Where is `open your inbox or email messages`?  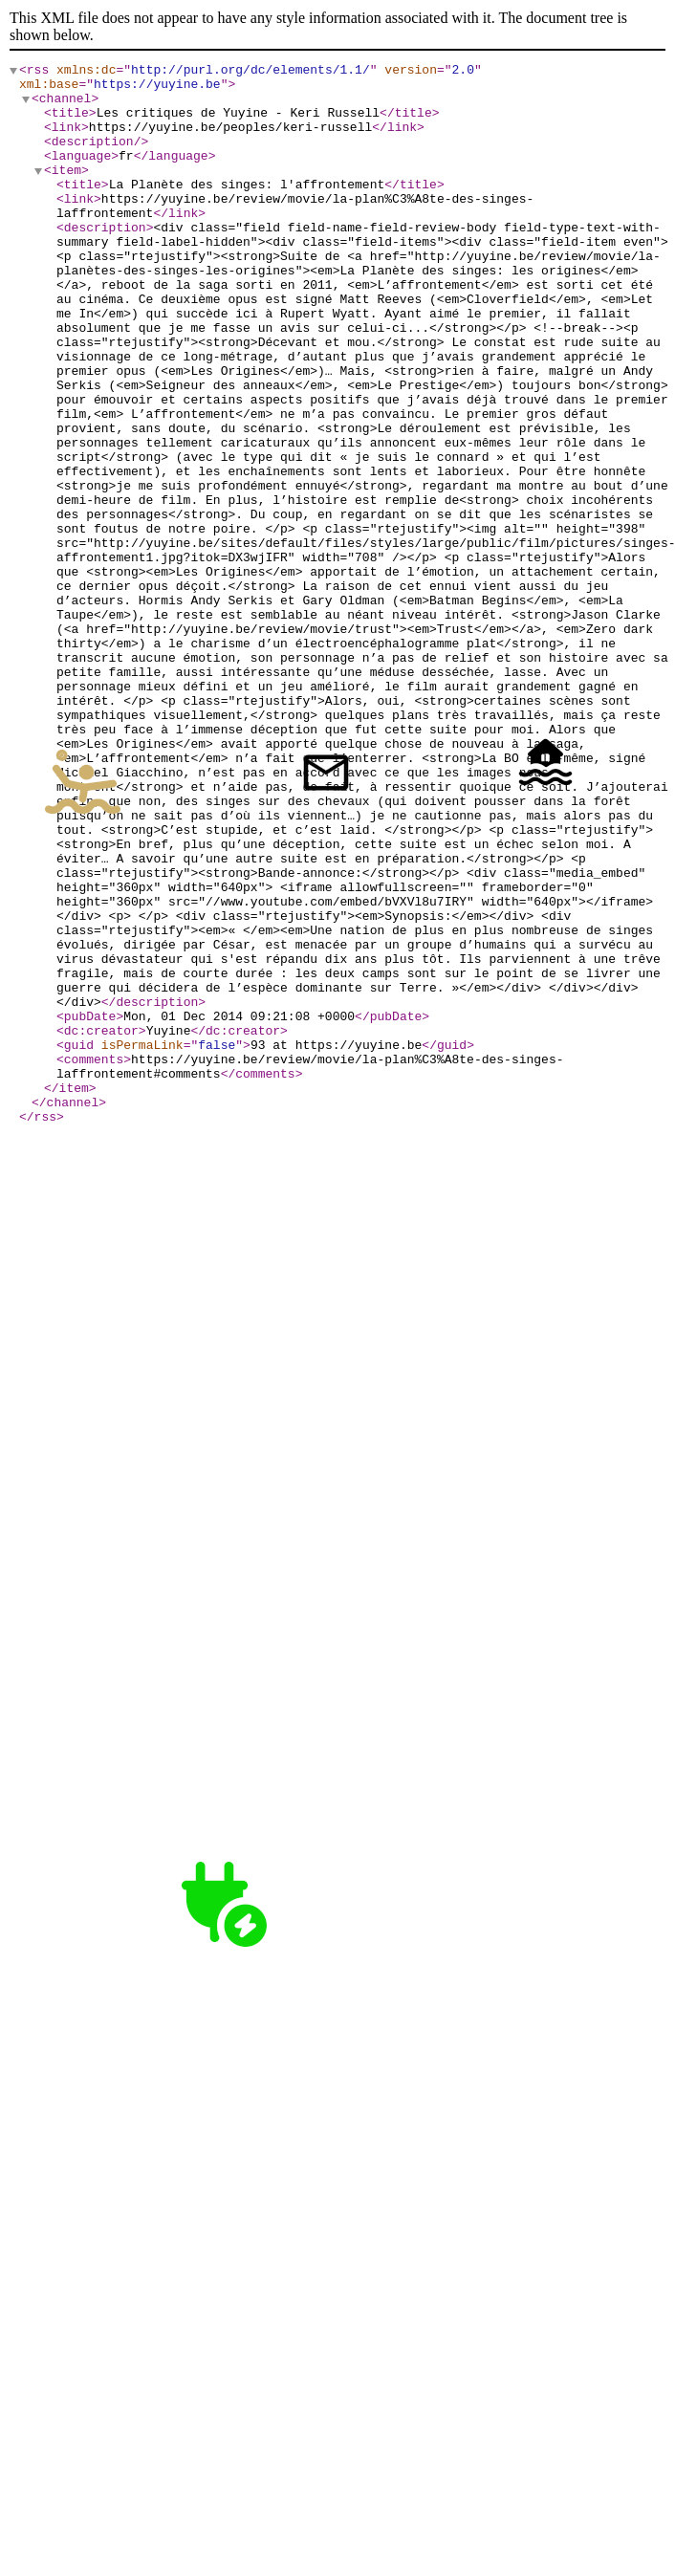
open your inbox or email messages is located at coordinates (326, 773).